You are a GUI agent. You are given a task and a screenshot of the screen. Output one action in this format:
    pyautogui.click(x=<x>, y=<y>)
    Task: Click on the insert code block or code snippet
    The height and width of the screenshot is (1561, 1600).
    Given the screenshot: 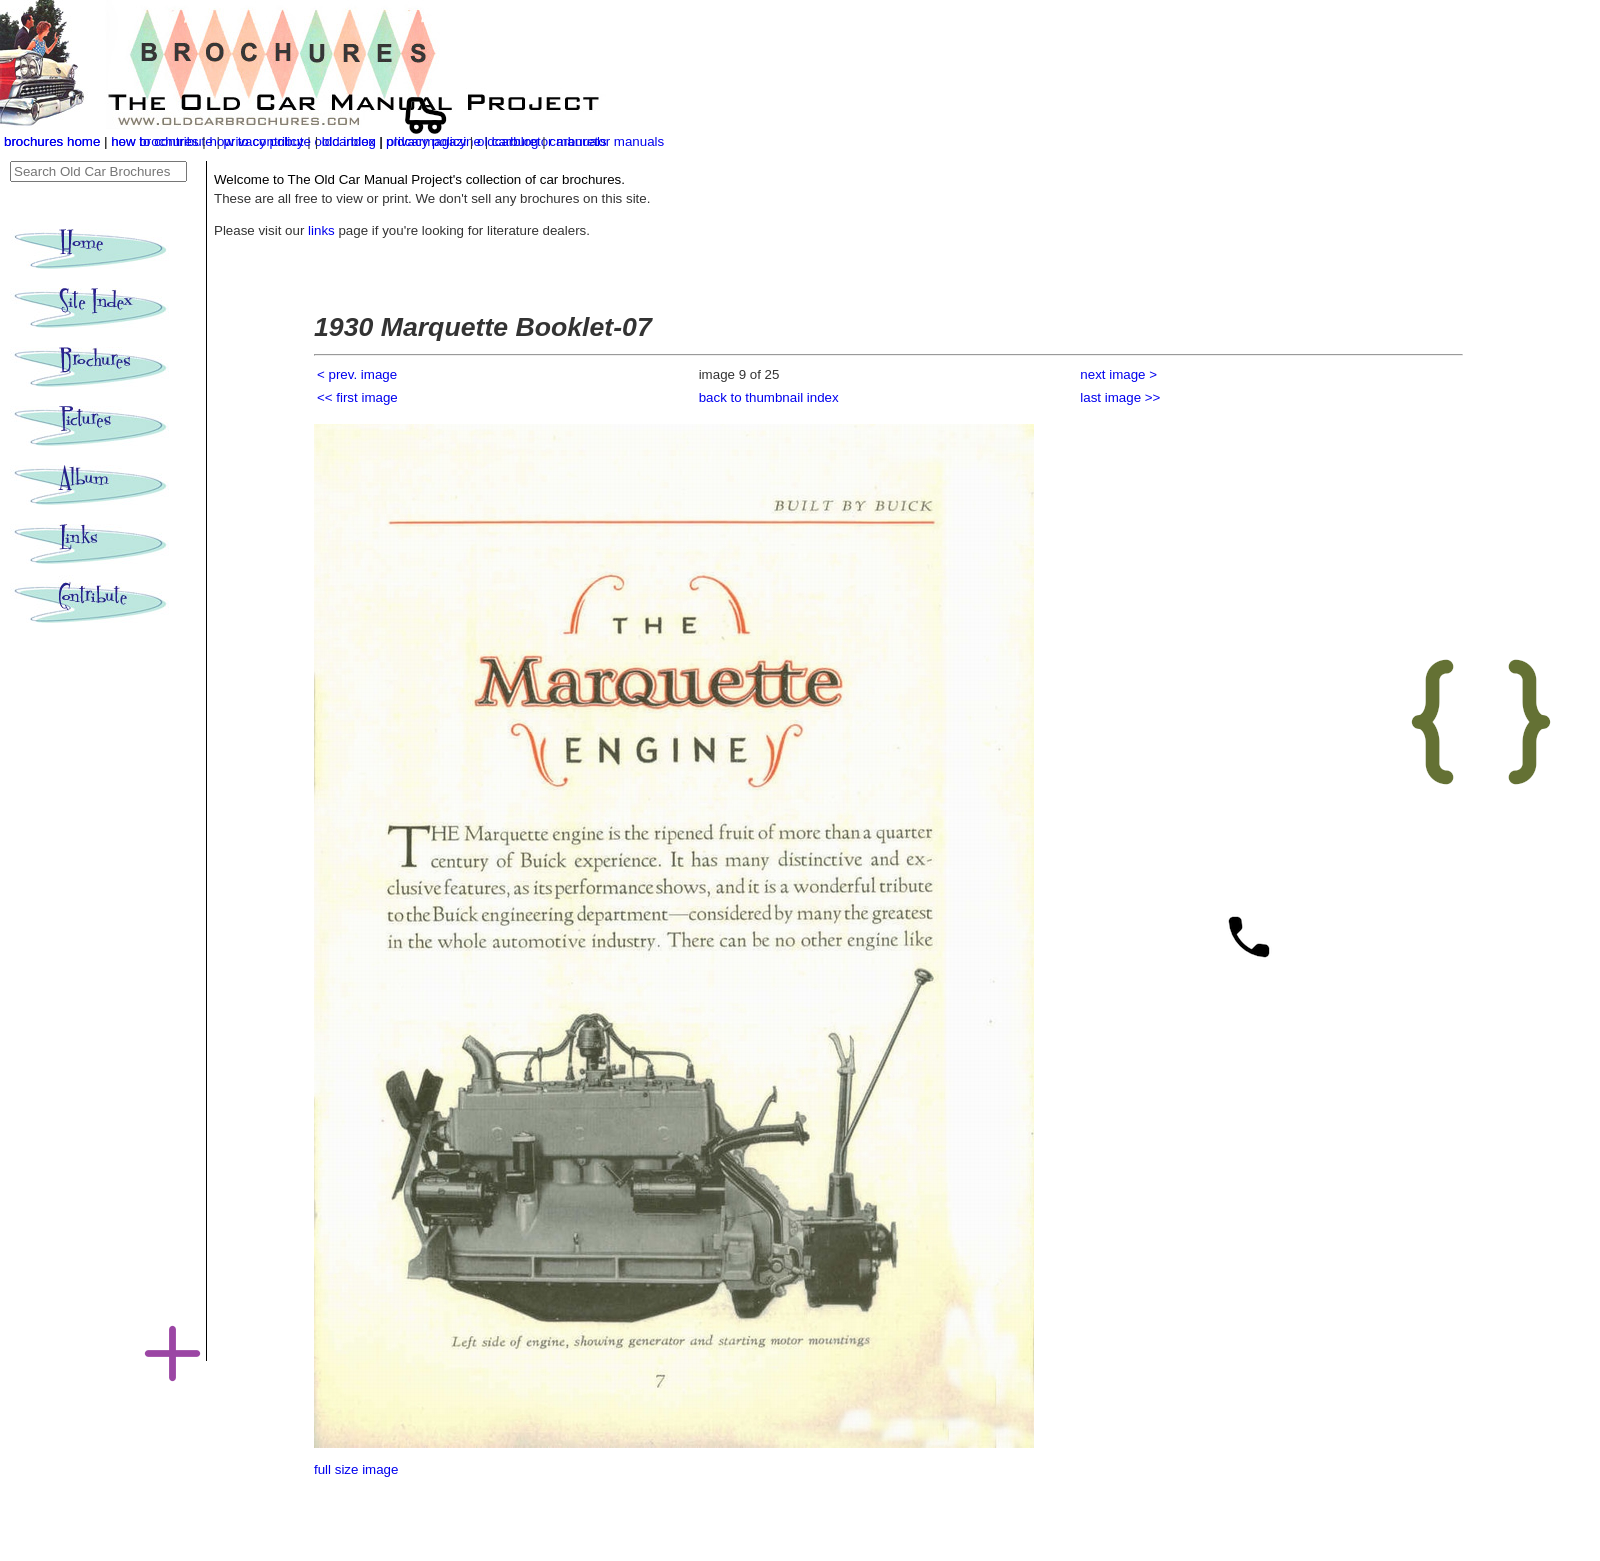 What is the action you would take?
    pyautogui.click(x=1481, y=722)
    